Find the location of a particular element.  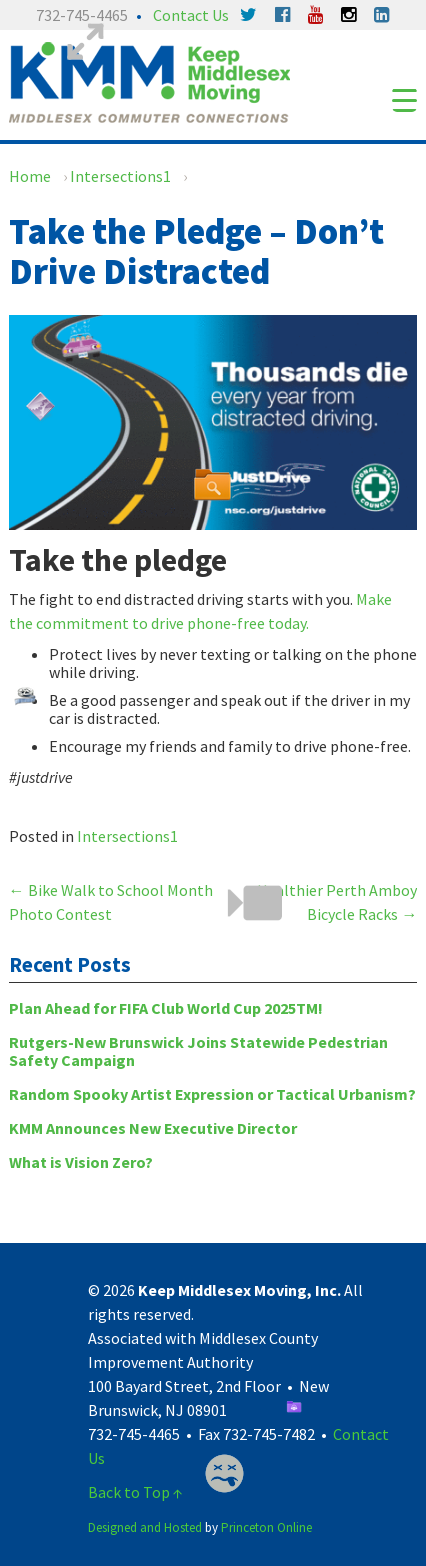

folder containing 4k video to mp3 converter files is located at coordinates (294, 1407).